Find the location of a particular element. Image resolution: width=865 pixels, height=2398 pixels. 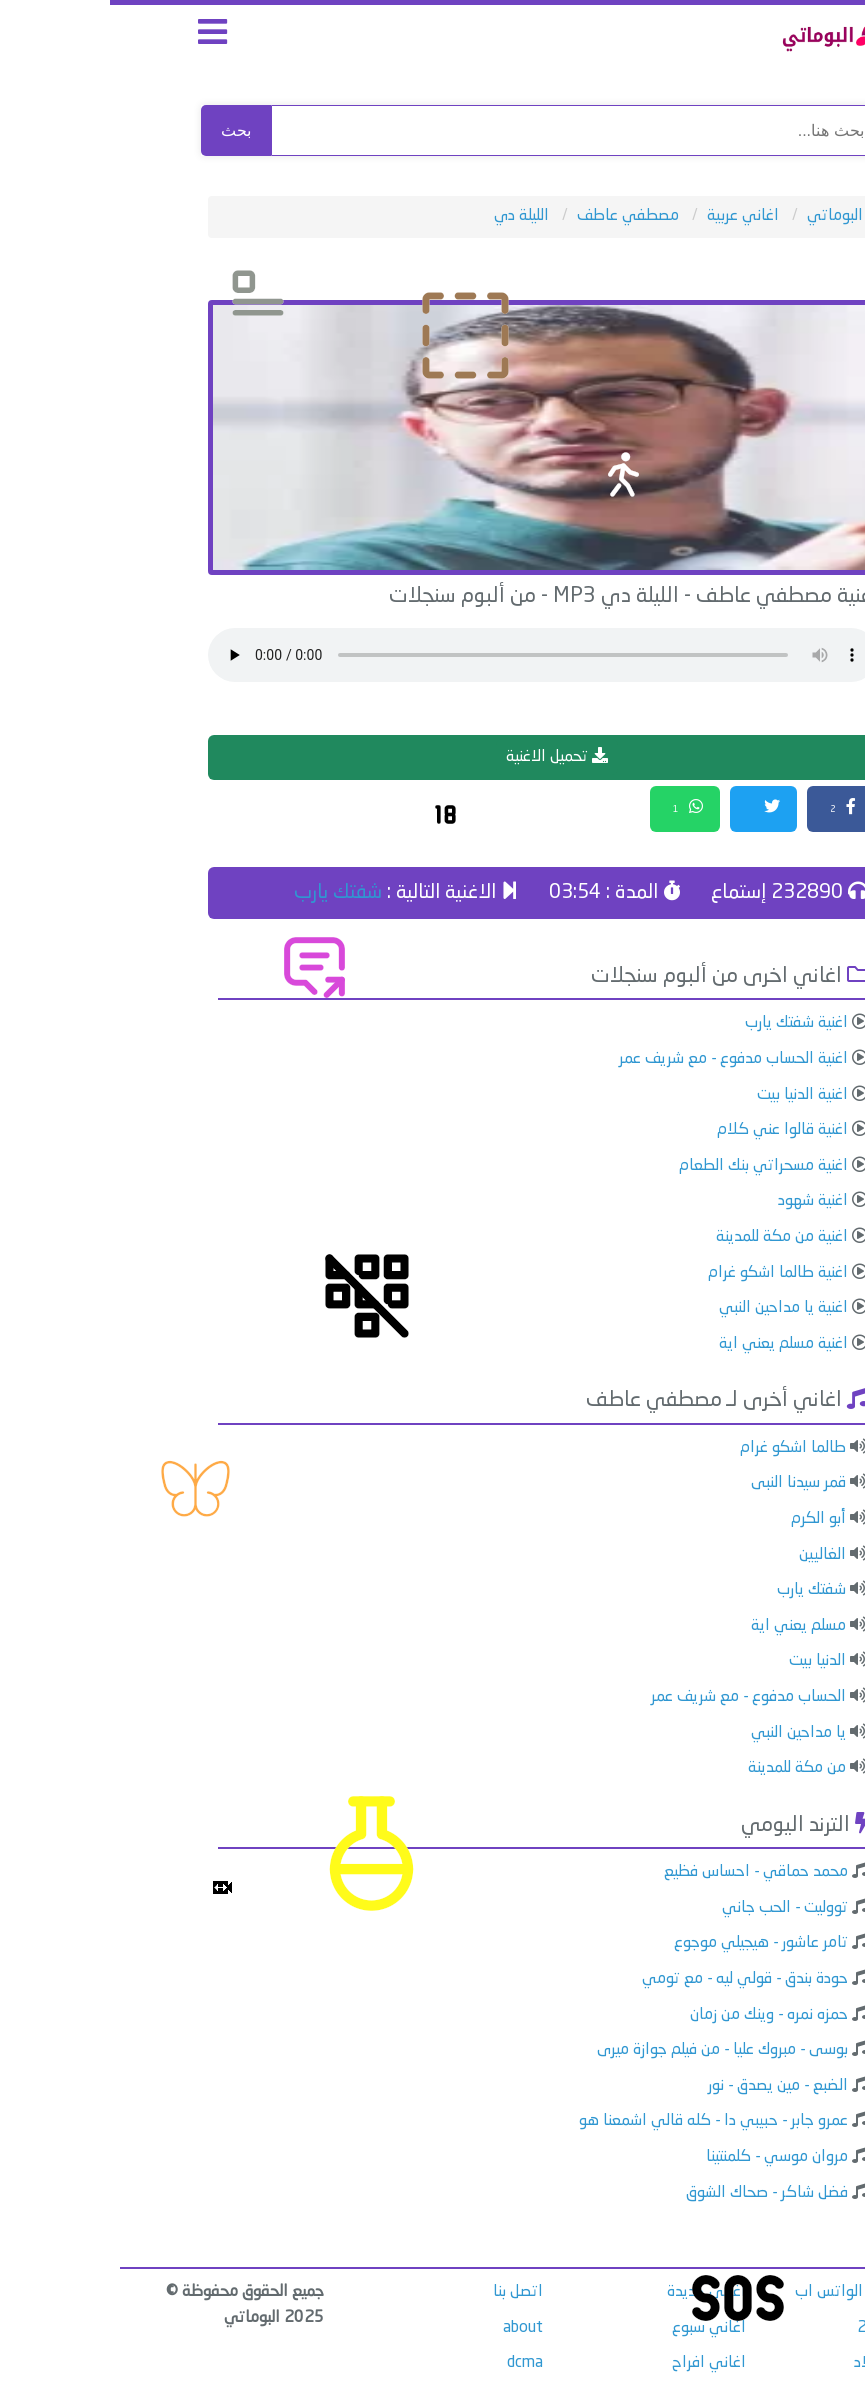

send an emergency distress signal is located at coordinates (738, 2298).